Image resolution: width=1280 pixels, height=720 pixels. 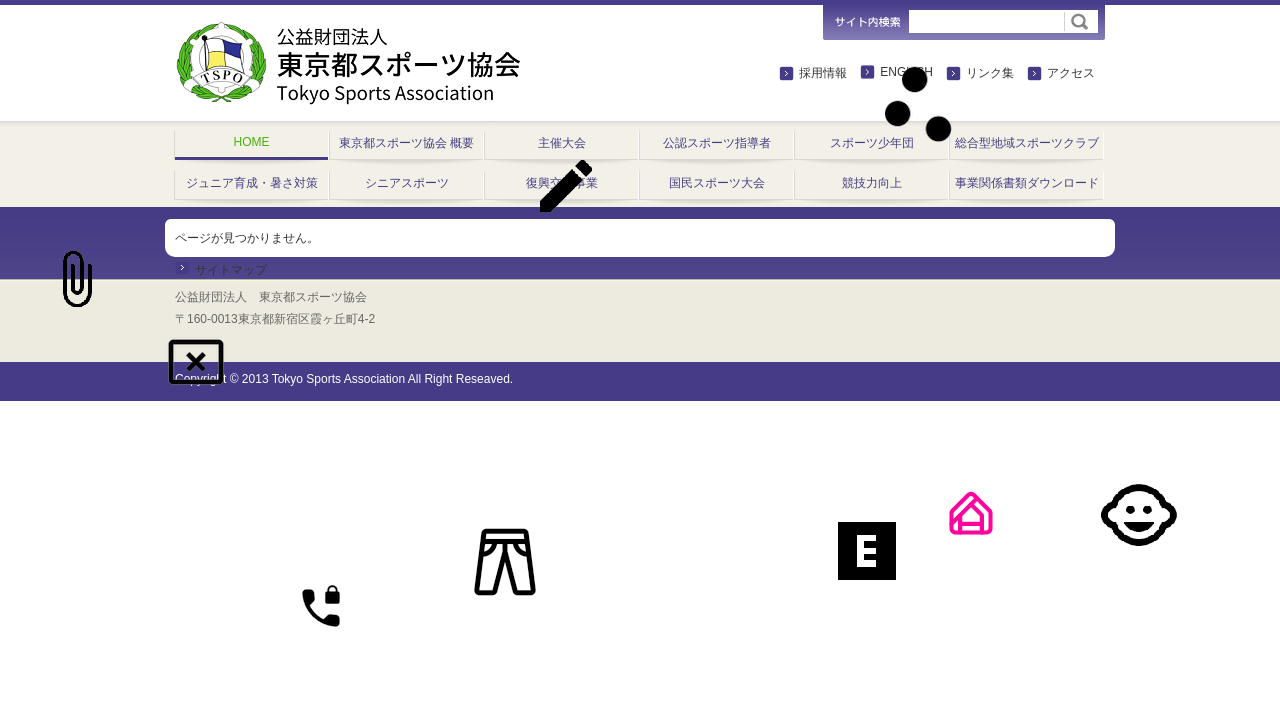 I want to click on indicates explicit content warning, so click(x=867, y=551).